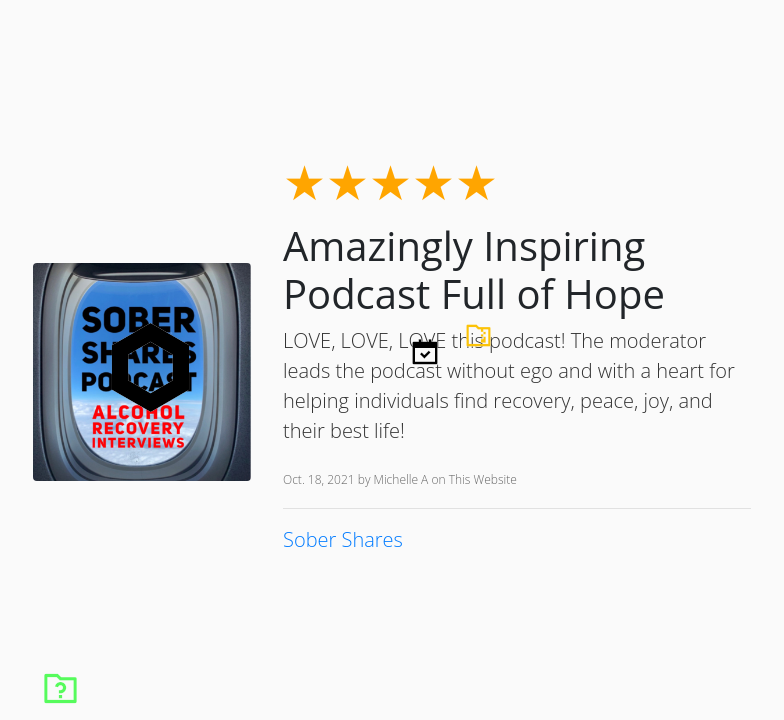 The width and height of the screenshot is (784, 720). What do you see at coordinates (60, 688) in the screenshot?
I see `folder with unknown or unrecognized contents` at bounding box center [60, 688].